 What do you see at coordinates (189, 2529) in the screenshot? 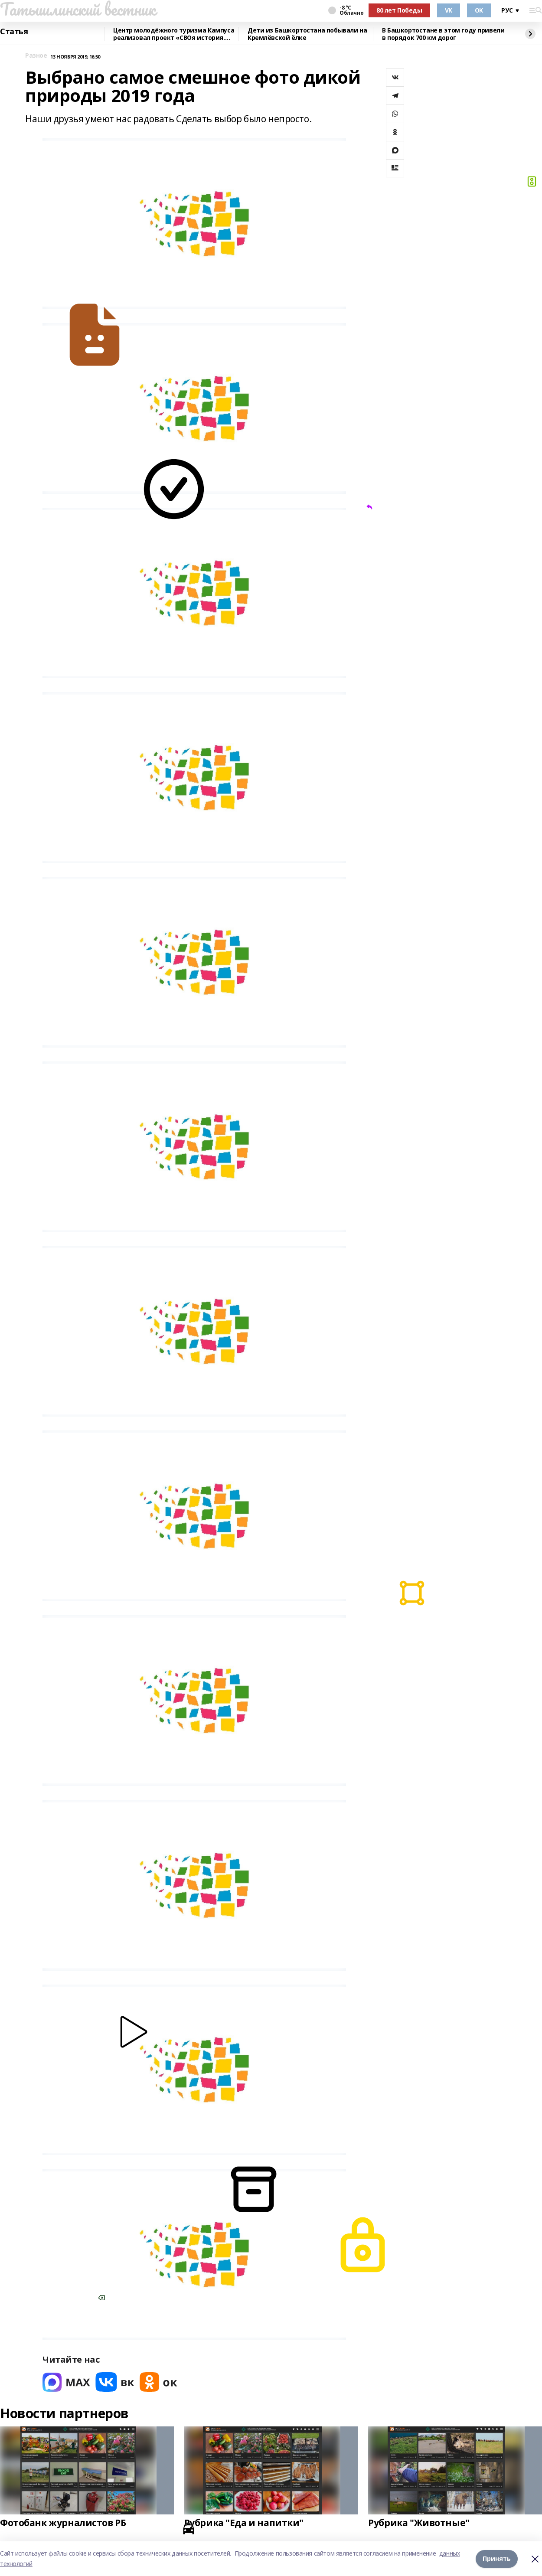
I see `request a taxi or rideshare` at bounding box center [189, 2529].